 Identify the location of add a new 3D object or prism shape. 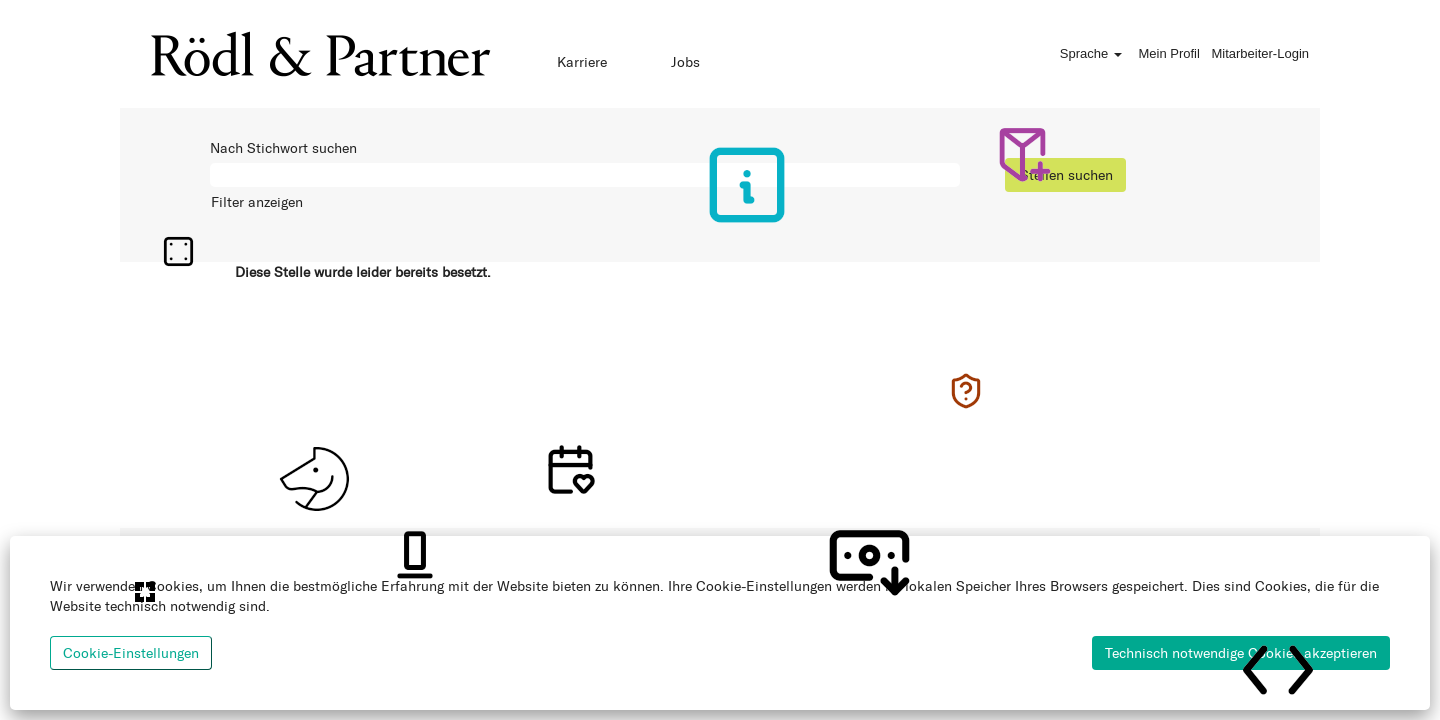
(1022, 153).